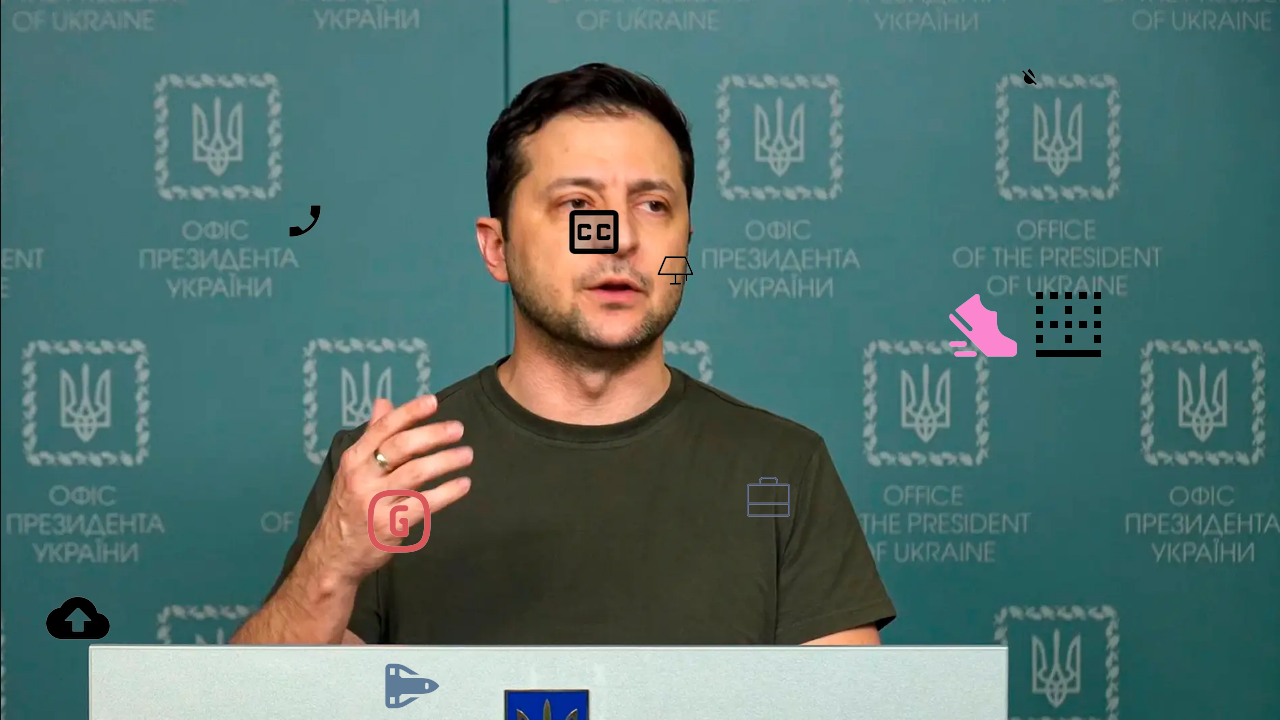  What do you see at coordinates (399, 521) in the screenshot?
I see `google or g suite service shortcut` at bounding box center [399, 521].